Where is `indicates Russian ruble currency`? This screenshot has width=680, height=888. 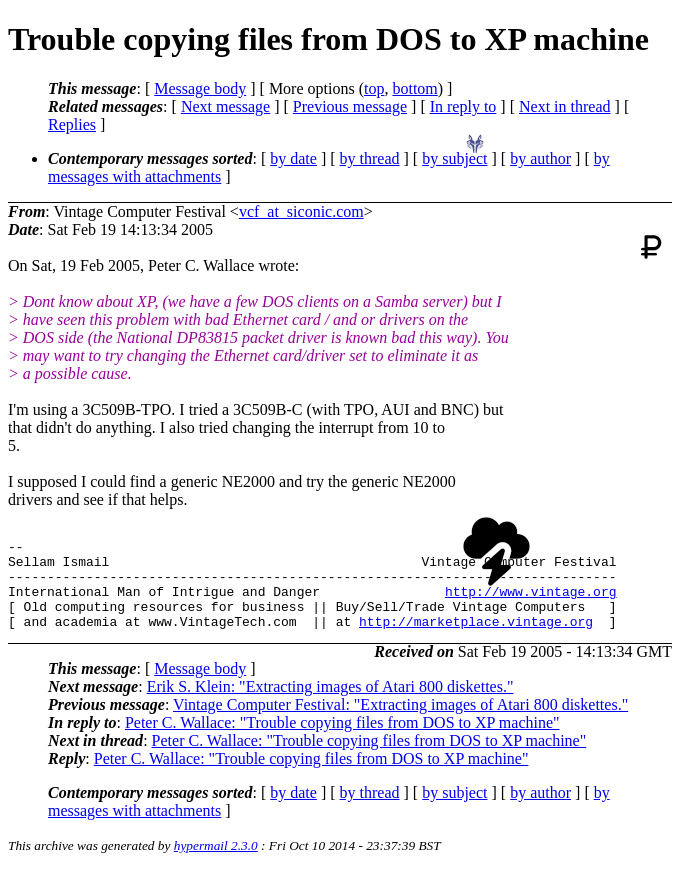
indicates Russian ruble currency is located at coordinates (652, 247).